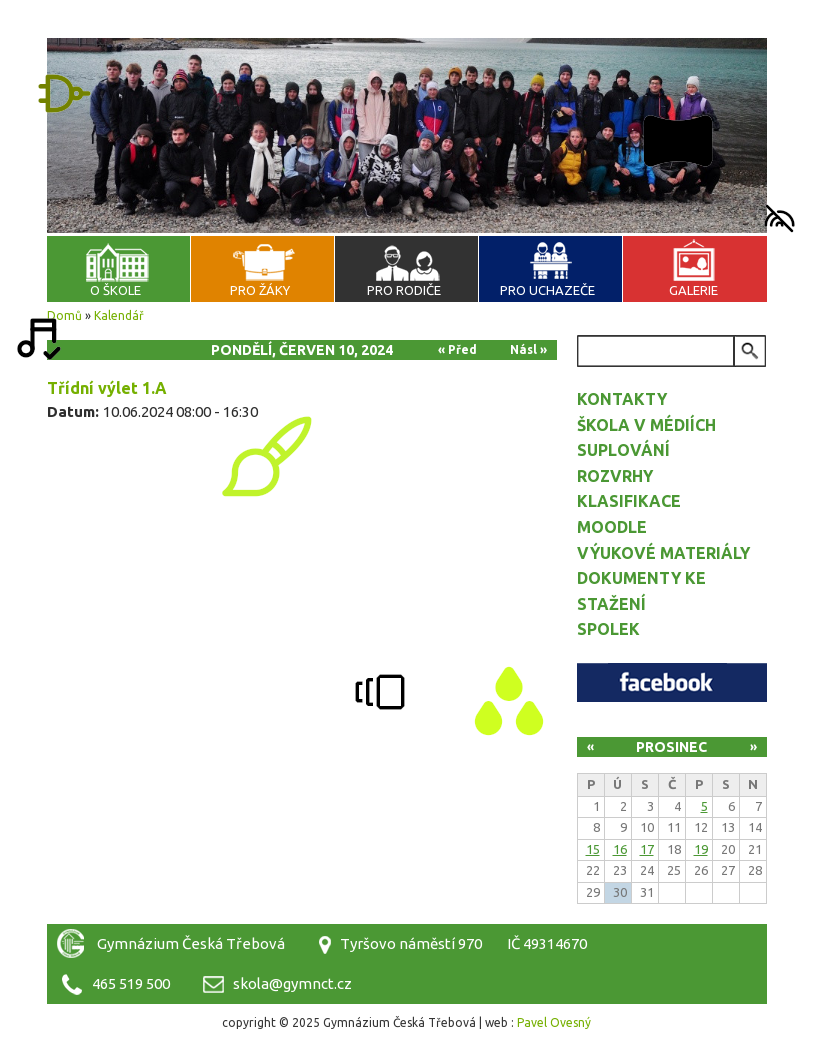 The height and width of the screenshot is (1042, 813). I want to click on song or track successfully added to library, so click(39, 338).